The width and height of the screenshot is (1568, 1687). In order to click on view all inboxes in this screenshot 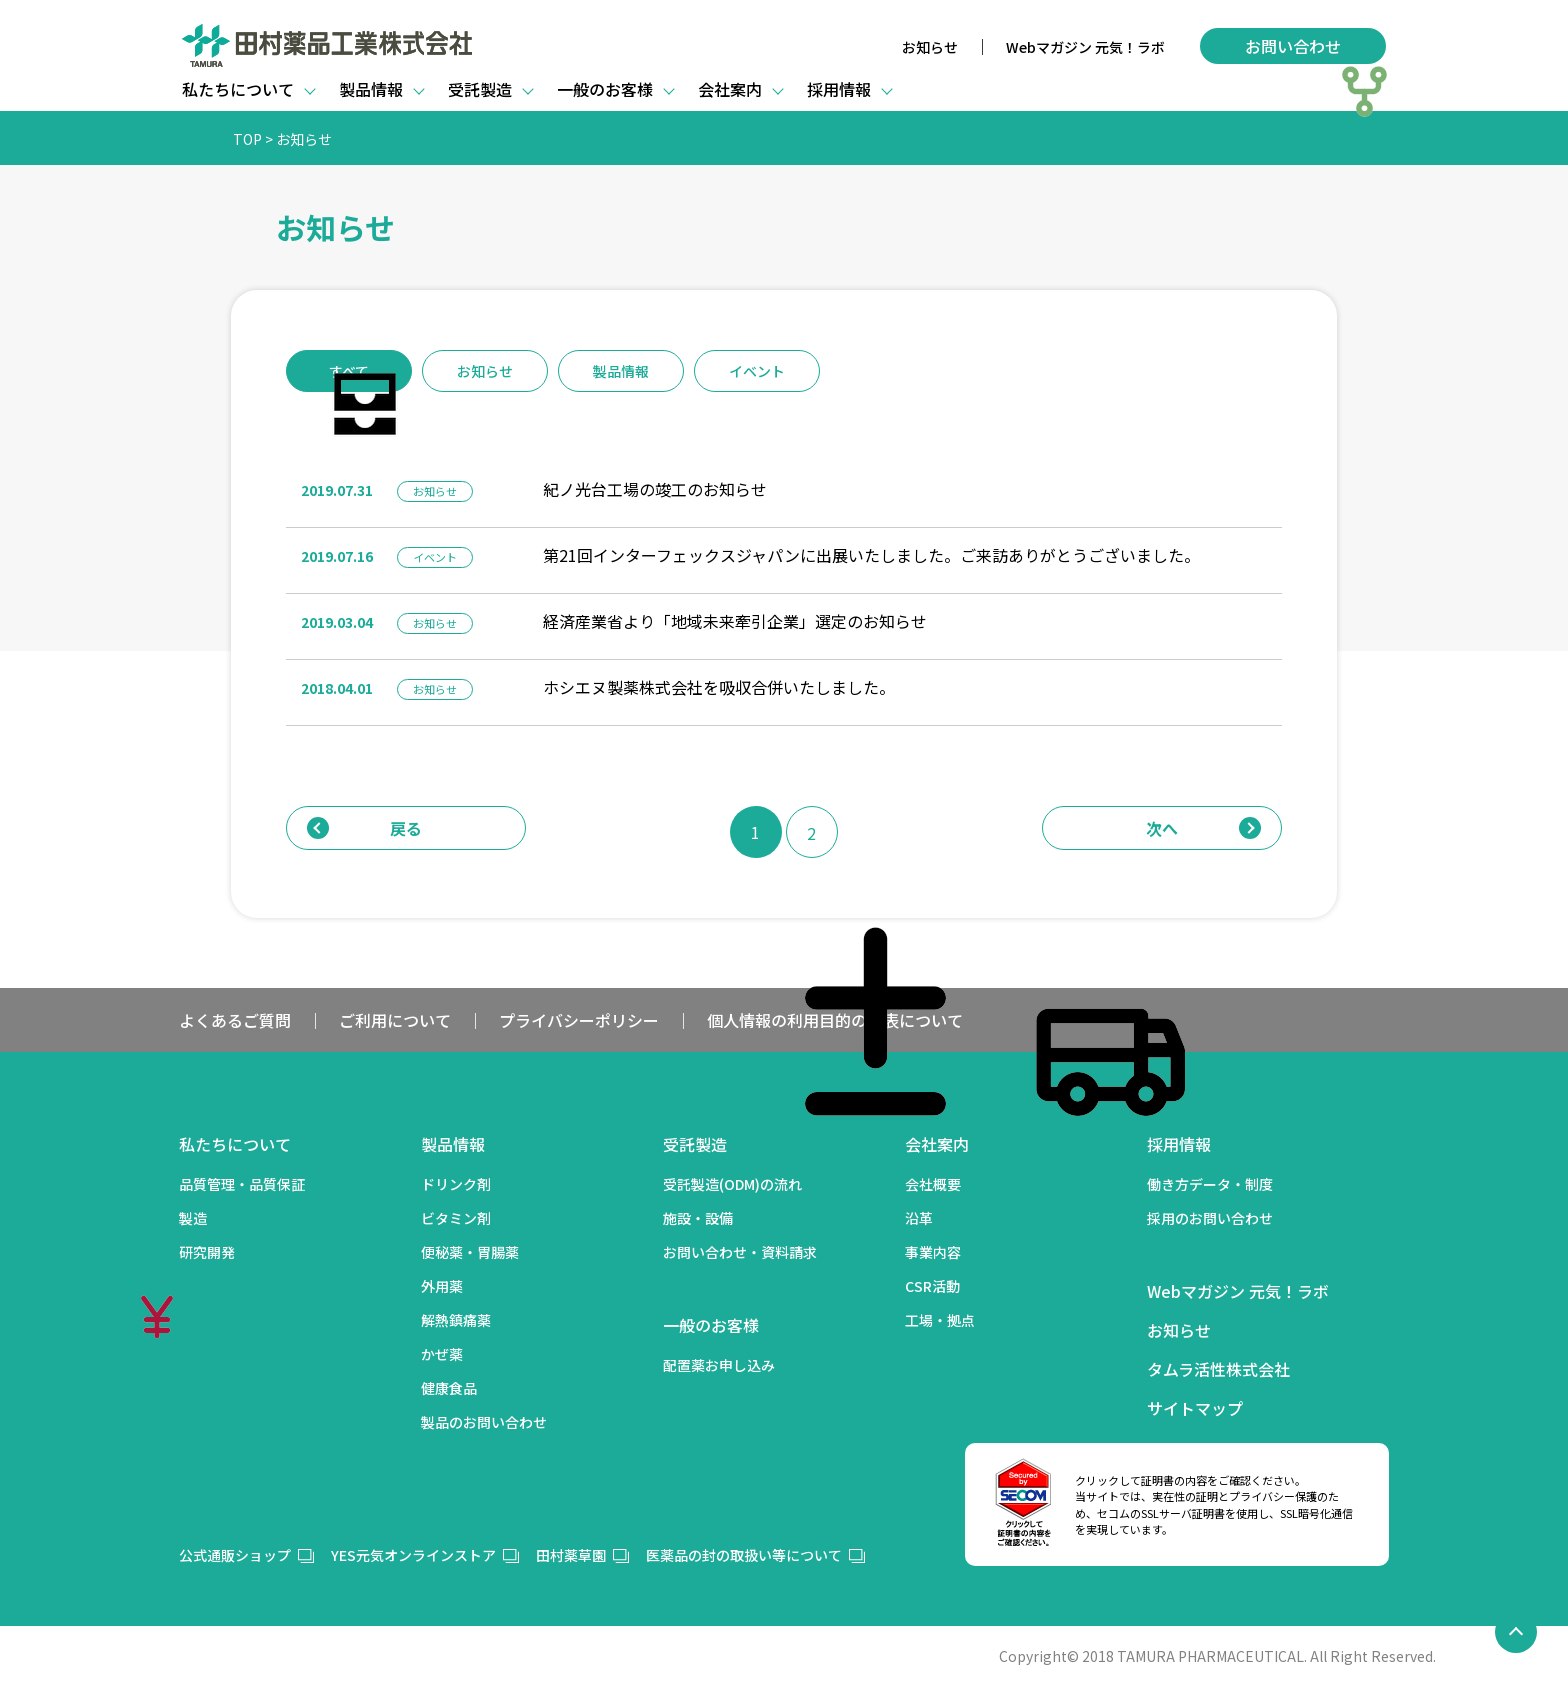, I will do `click(365, 404)`.